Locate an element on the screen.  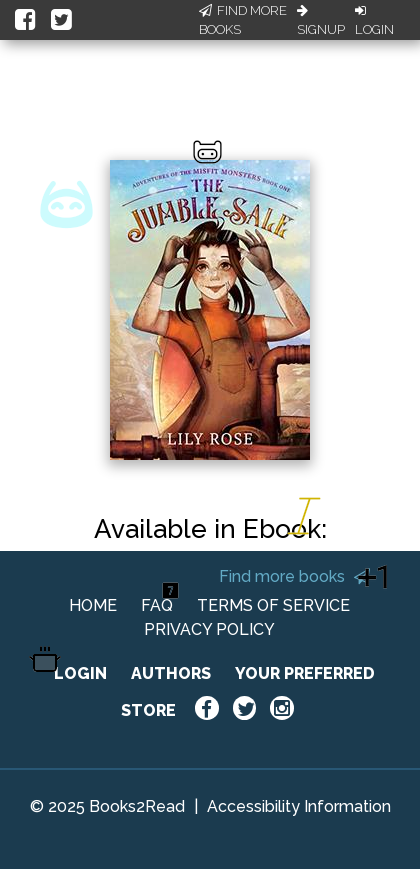
access recipes or cooking features is located at coordinates (45, 661).